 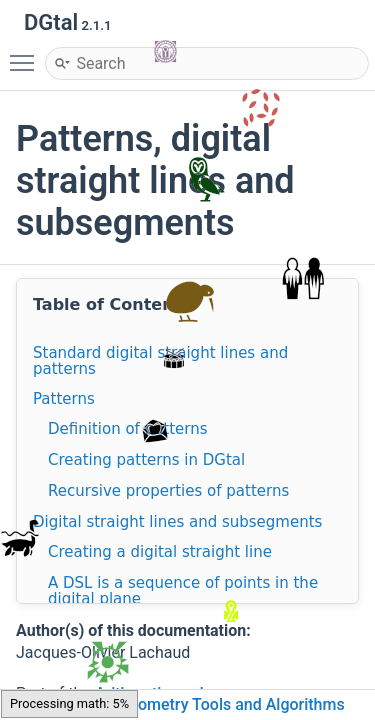 What do you see at coordinates (190, 300) in the screenshot?
I see `kiwi bird icon or mascot` at bounding box center [190, 300].